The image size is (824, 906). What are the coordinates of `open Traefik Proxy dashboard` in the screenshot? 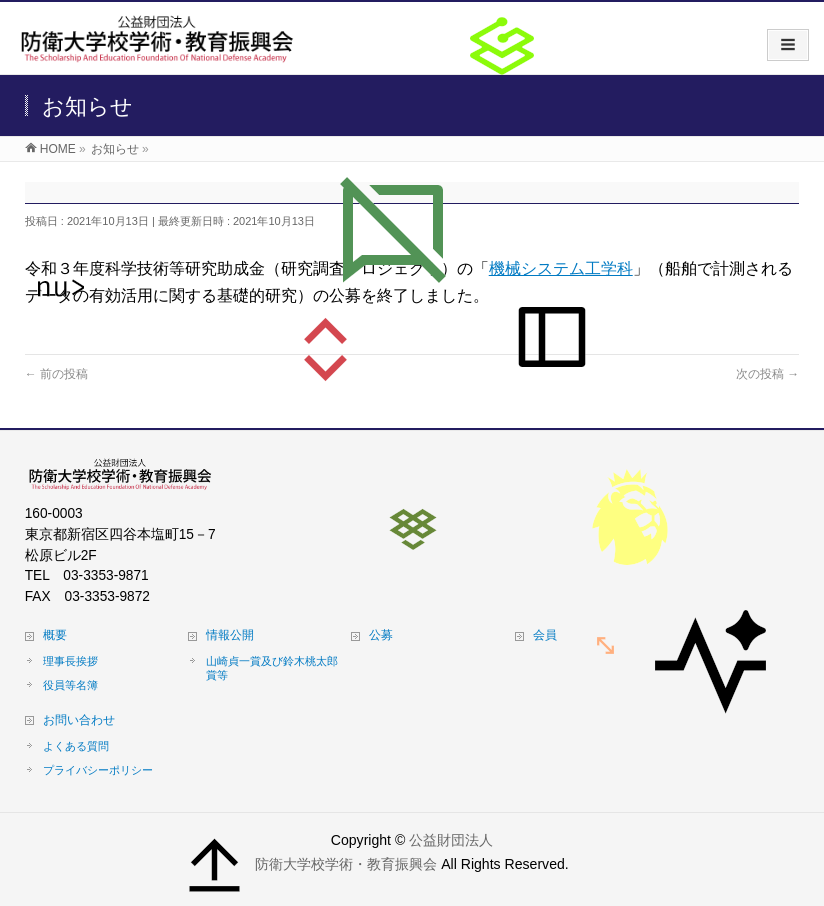 It's located at (502, 46).